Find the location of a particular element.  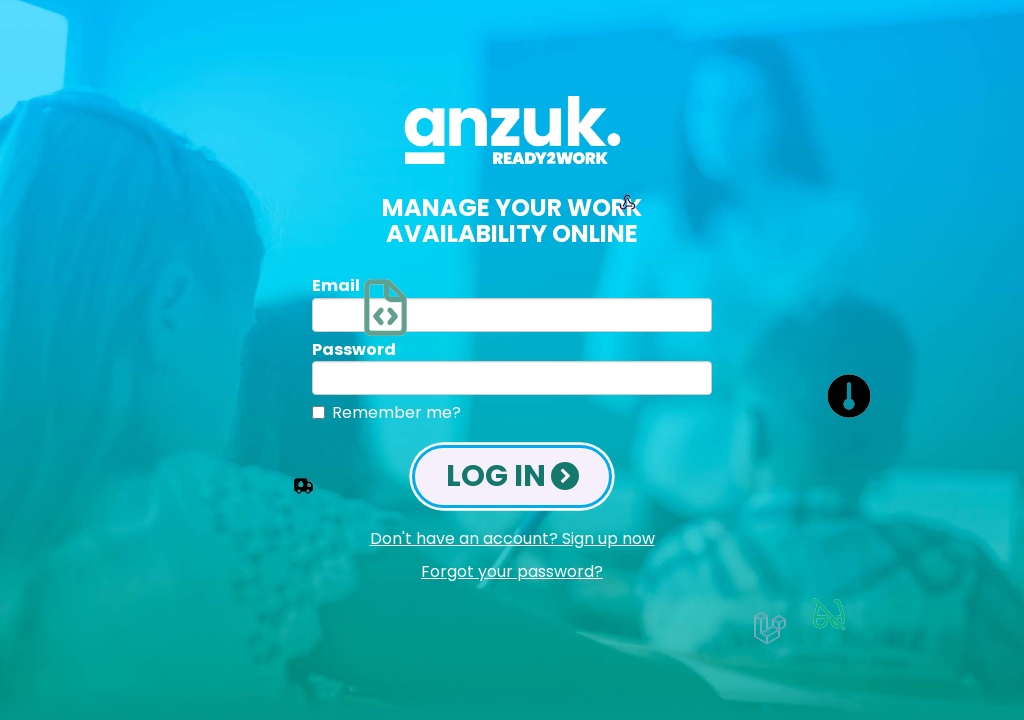

disable reading mode is located at coordinates (829, 614).